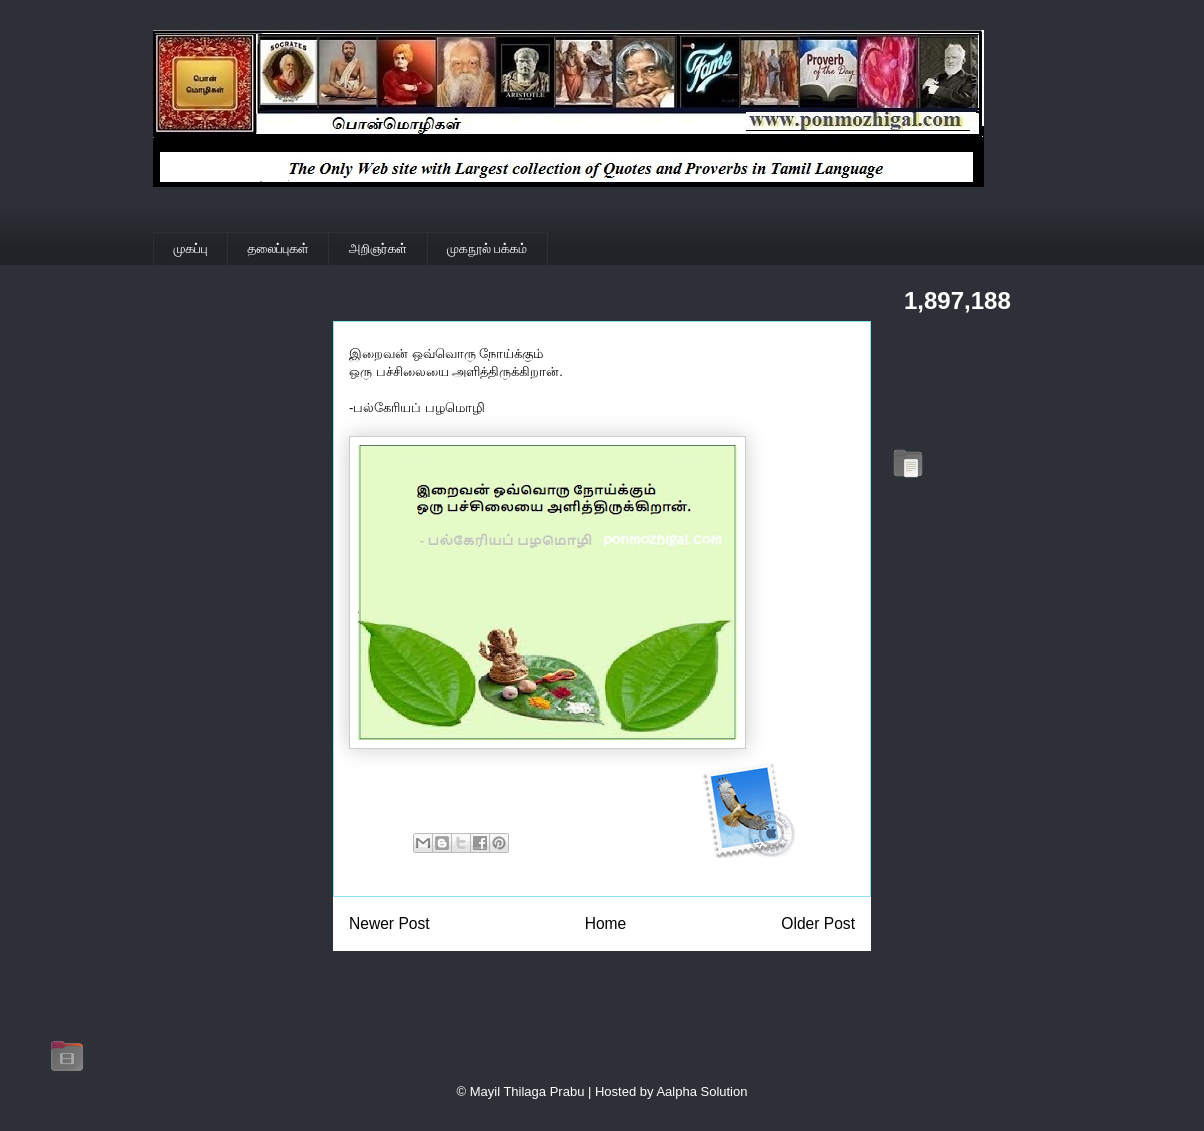 Image resolution: width=1204 pixels, height=1131 pixels. Describe the element at coordinates (745, 808) in the screenshot. I see `share content via email` at that location.